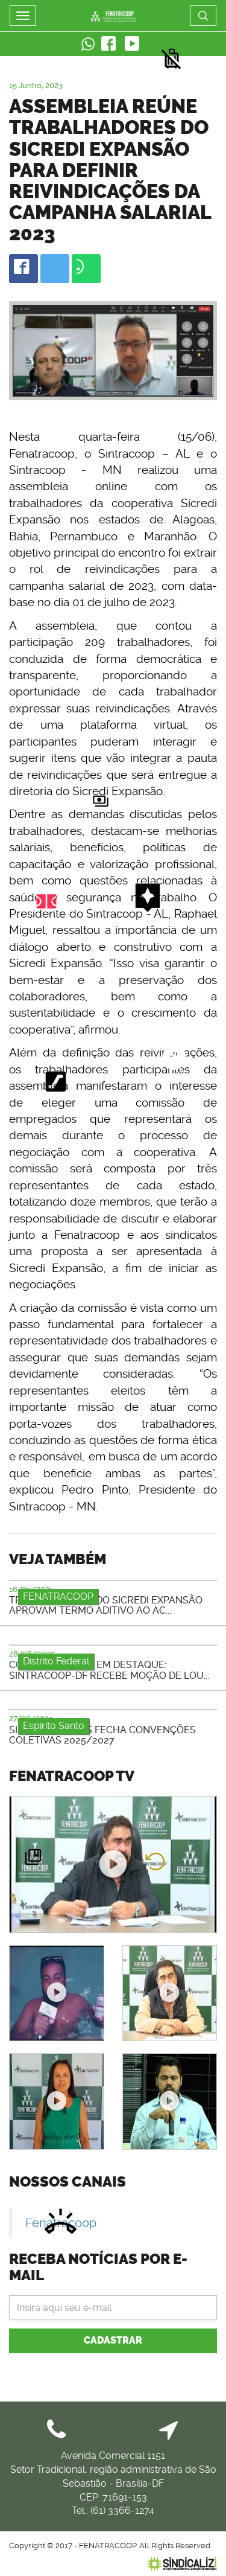 The image size is (226, 2576). I want to click on indicates step 6 in a numbered process, so click(174, 1058).